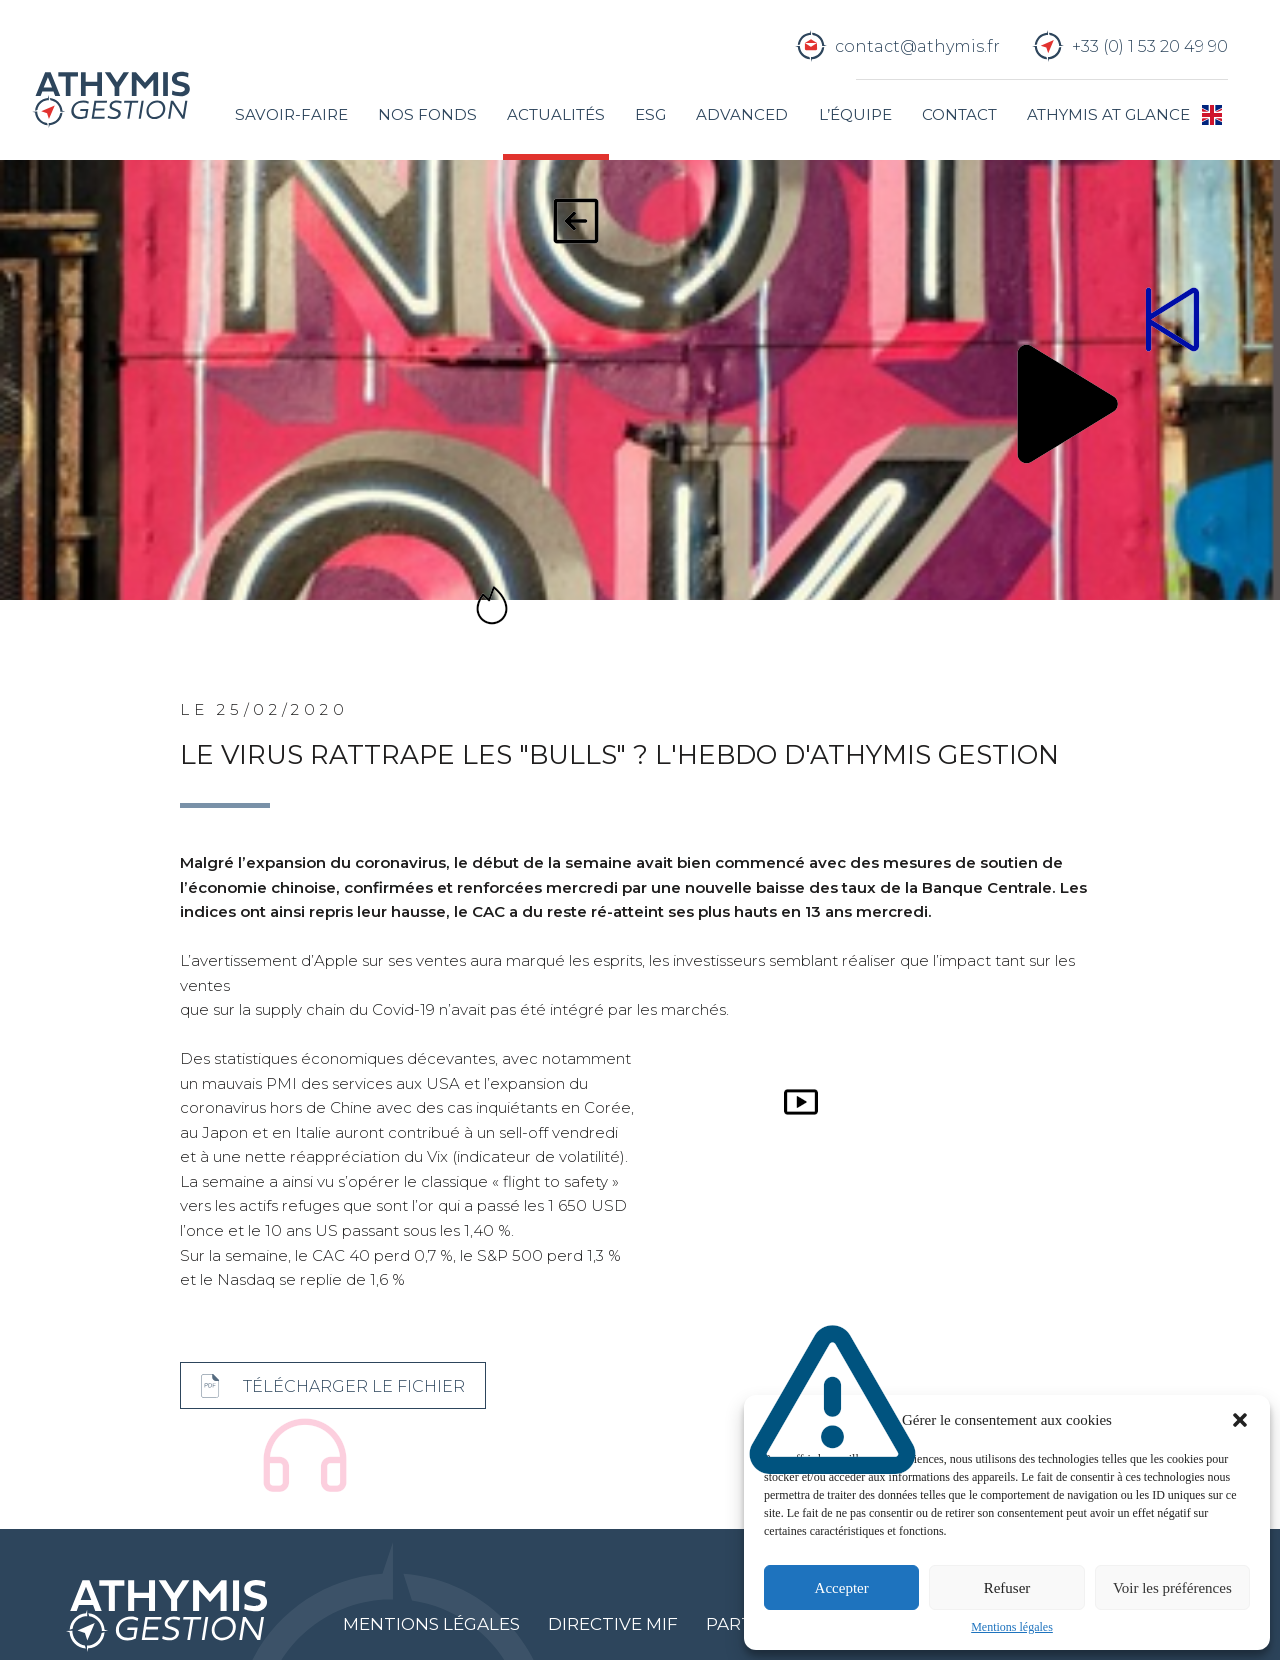 Image resolution: width=1280 pixels, height=1660 pixels. Describe the element at coordinates (1172, 319) in the screenshot. I see `skip to previous track` at that location.